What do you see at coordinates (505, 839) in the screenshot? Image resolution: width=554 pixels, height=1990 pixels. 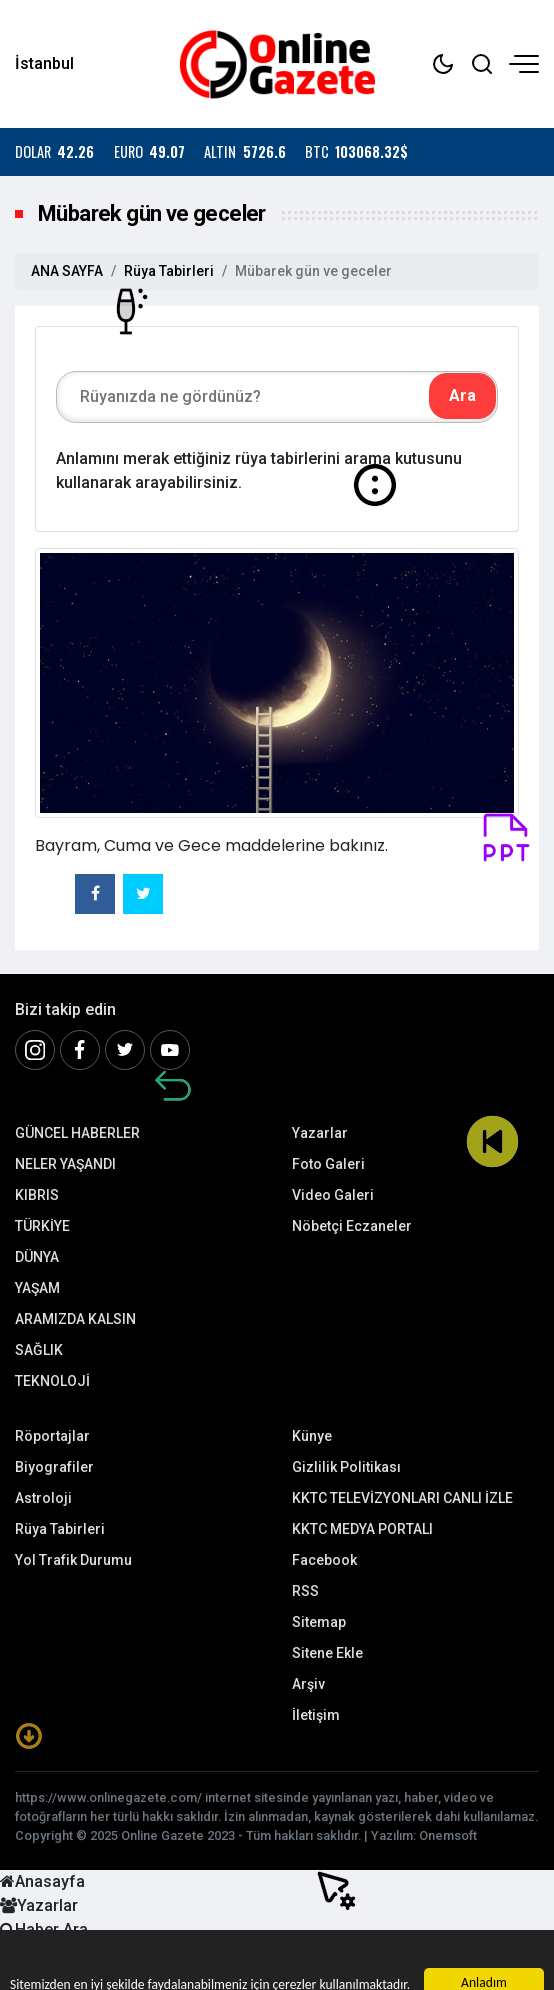 I see `open a PowerPoint presentation file` at bounding box center [505, 839].